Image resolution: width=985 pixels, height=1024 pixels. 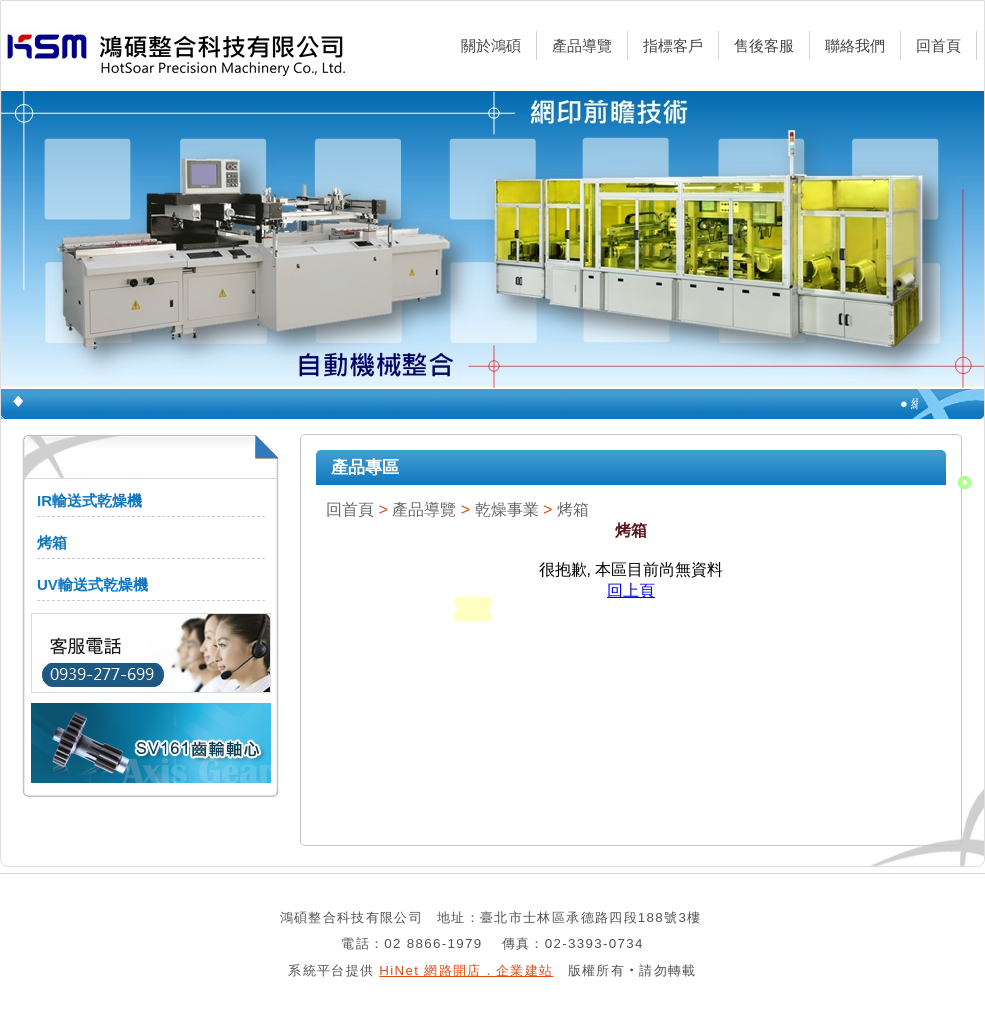 What do you see at coordinates (964, 482) in the screenshot?
I see `play media or video content` at bounding box center [964, 482].